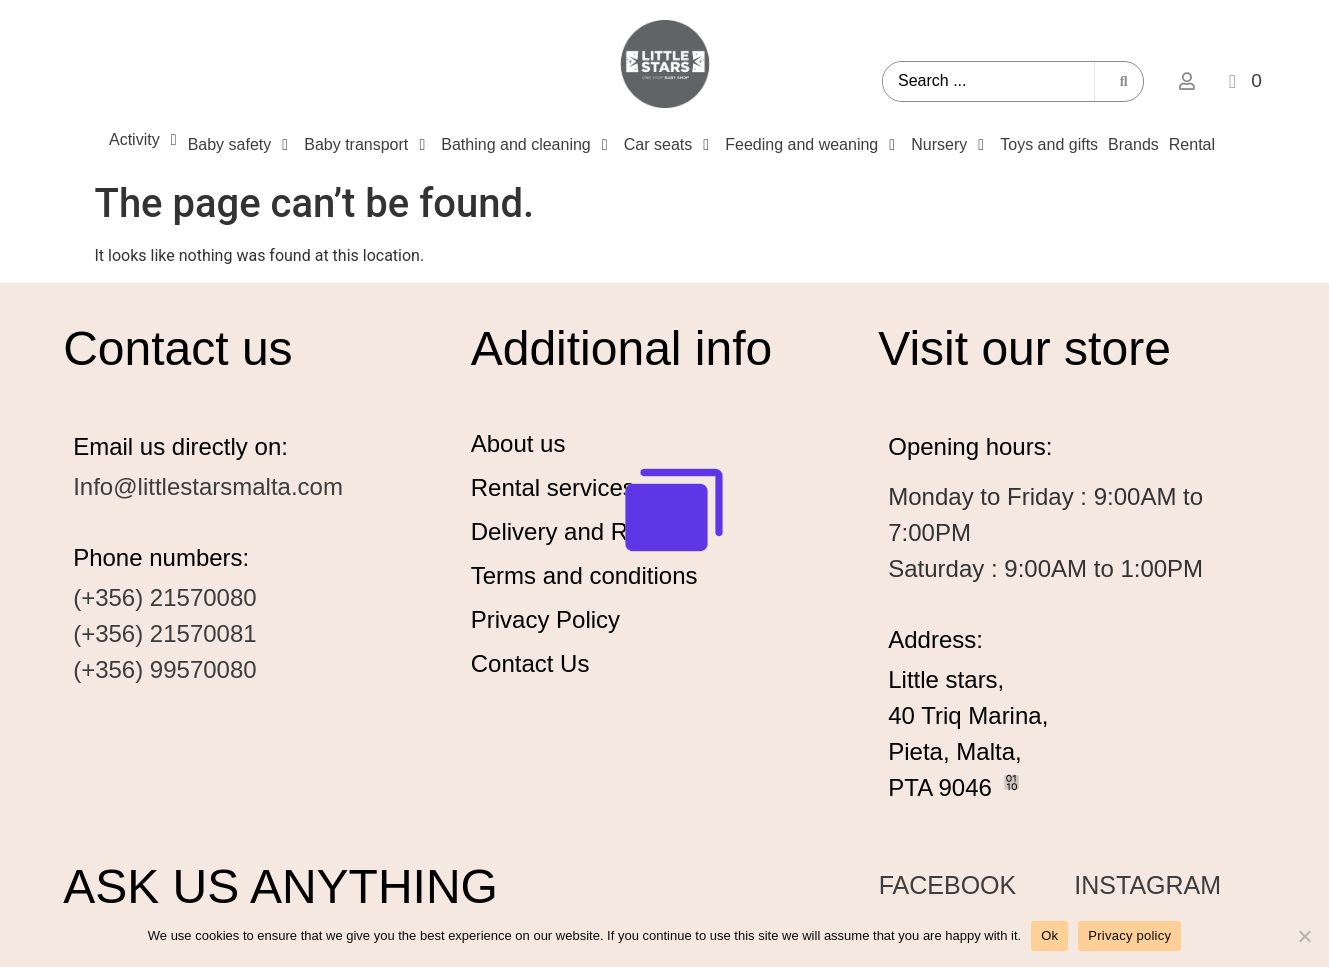 The height and width of the screenshot is (967, 1329). Describe the element at coordinates (1011, 782) in the screenshot. I see `view or edit binary data` at that location.